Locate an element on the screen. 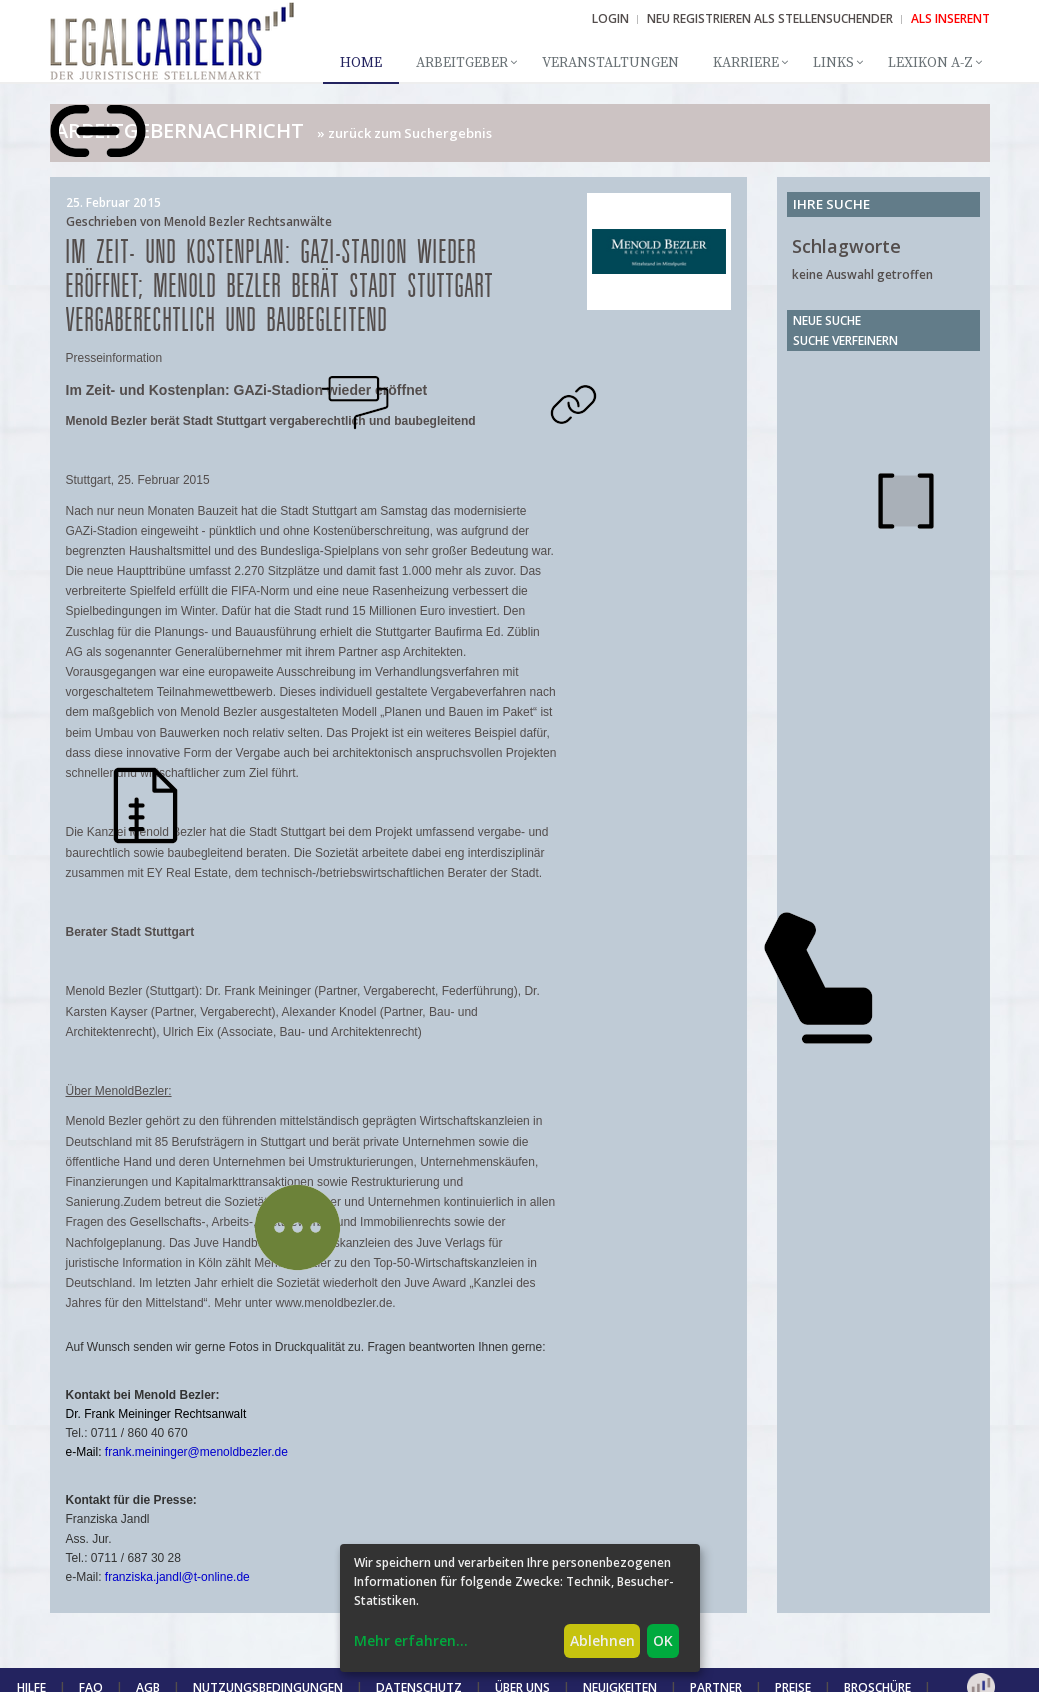 The height and width of the screenshot is (1692, 1039). access compressed or archived files is located at coordinates (145, 805).